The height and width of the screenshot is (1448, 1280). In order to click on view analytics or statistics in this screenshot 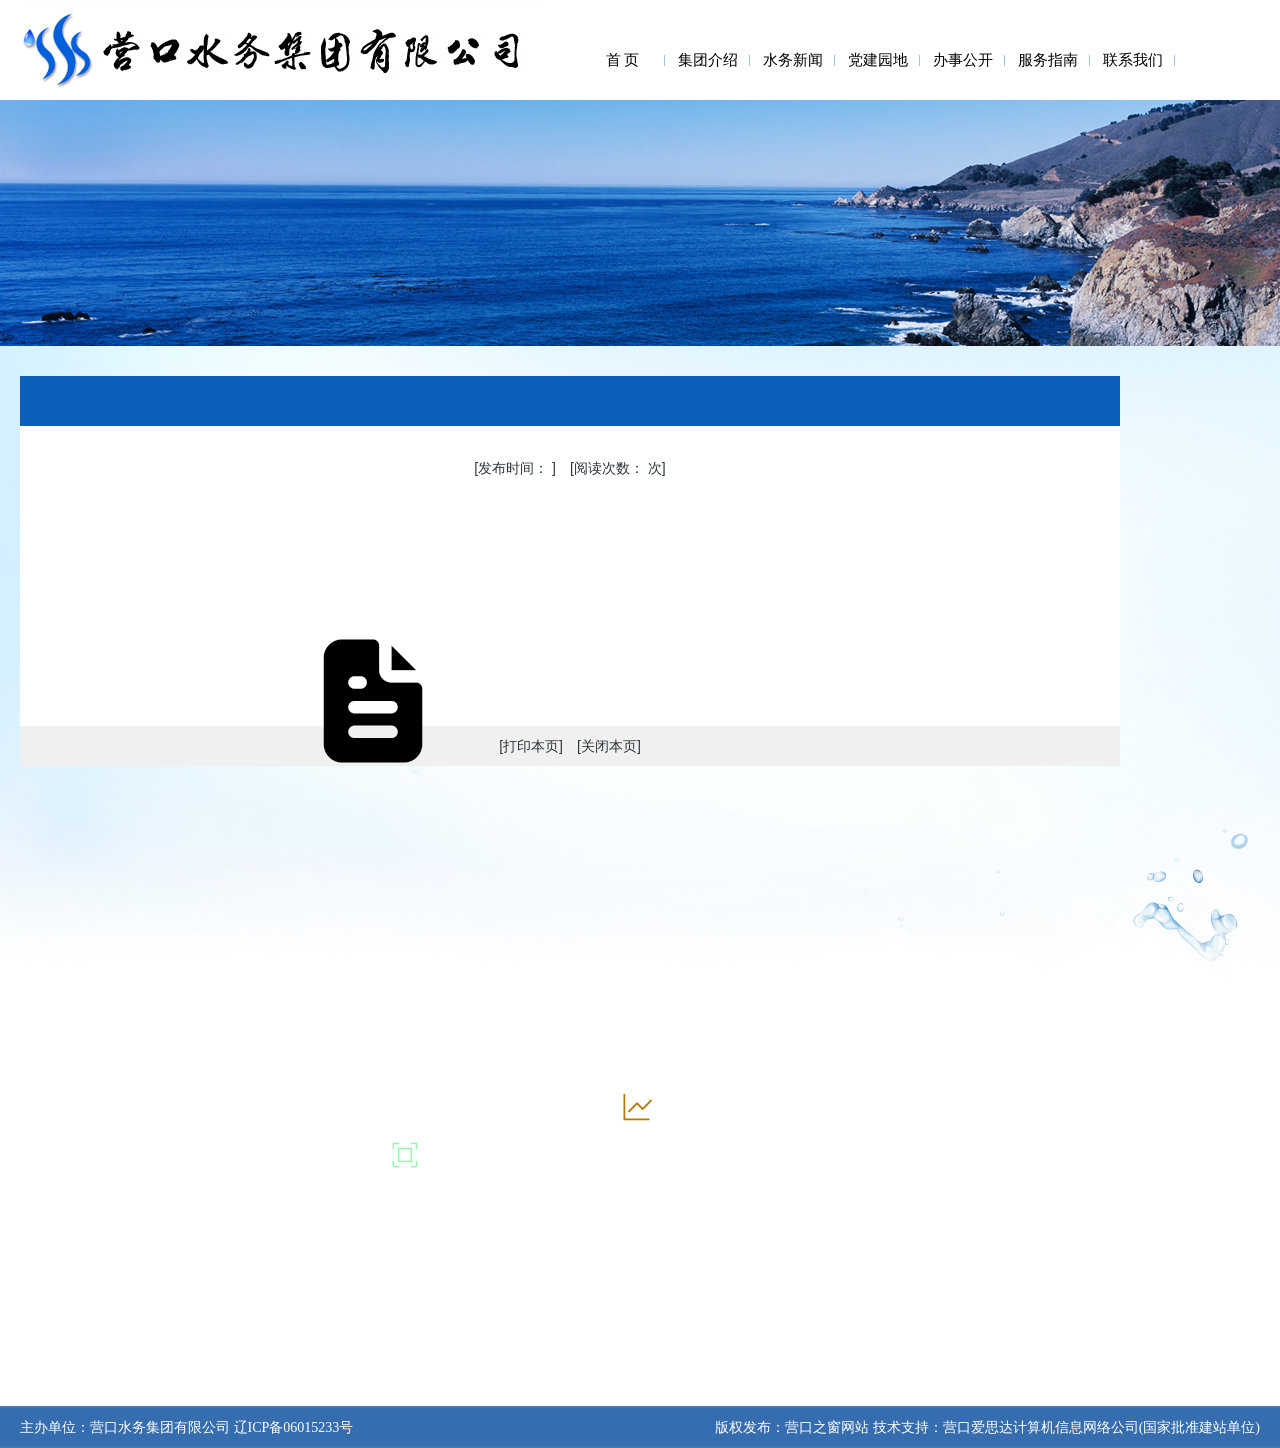, I will do `click(638, 1107)`.